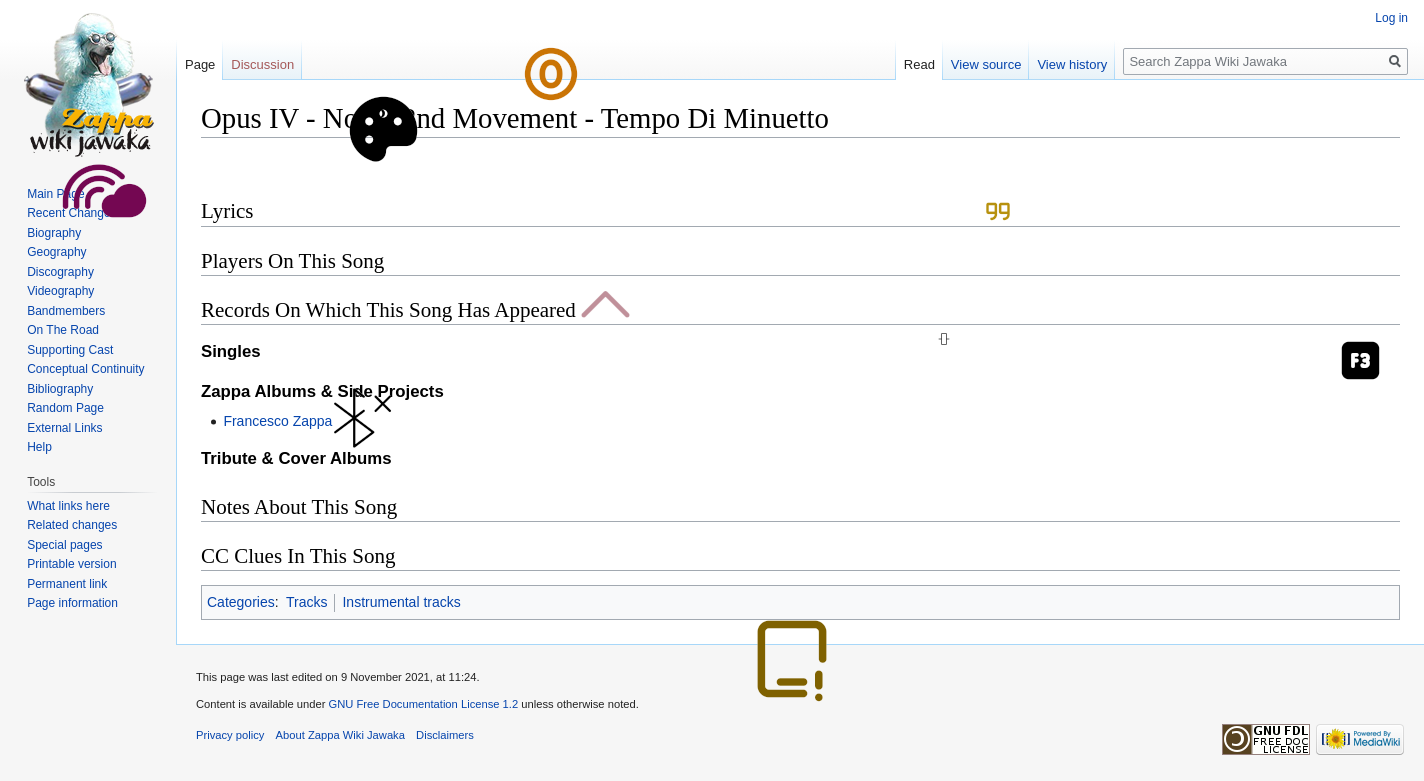 This screenshot has height=781, width=1424. What do you see at coordinates (104, 189) in the screenshot?
I see `view weather forecast` at bounding box center [104, 189].